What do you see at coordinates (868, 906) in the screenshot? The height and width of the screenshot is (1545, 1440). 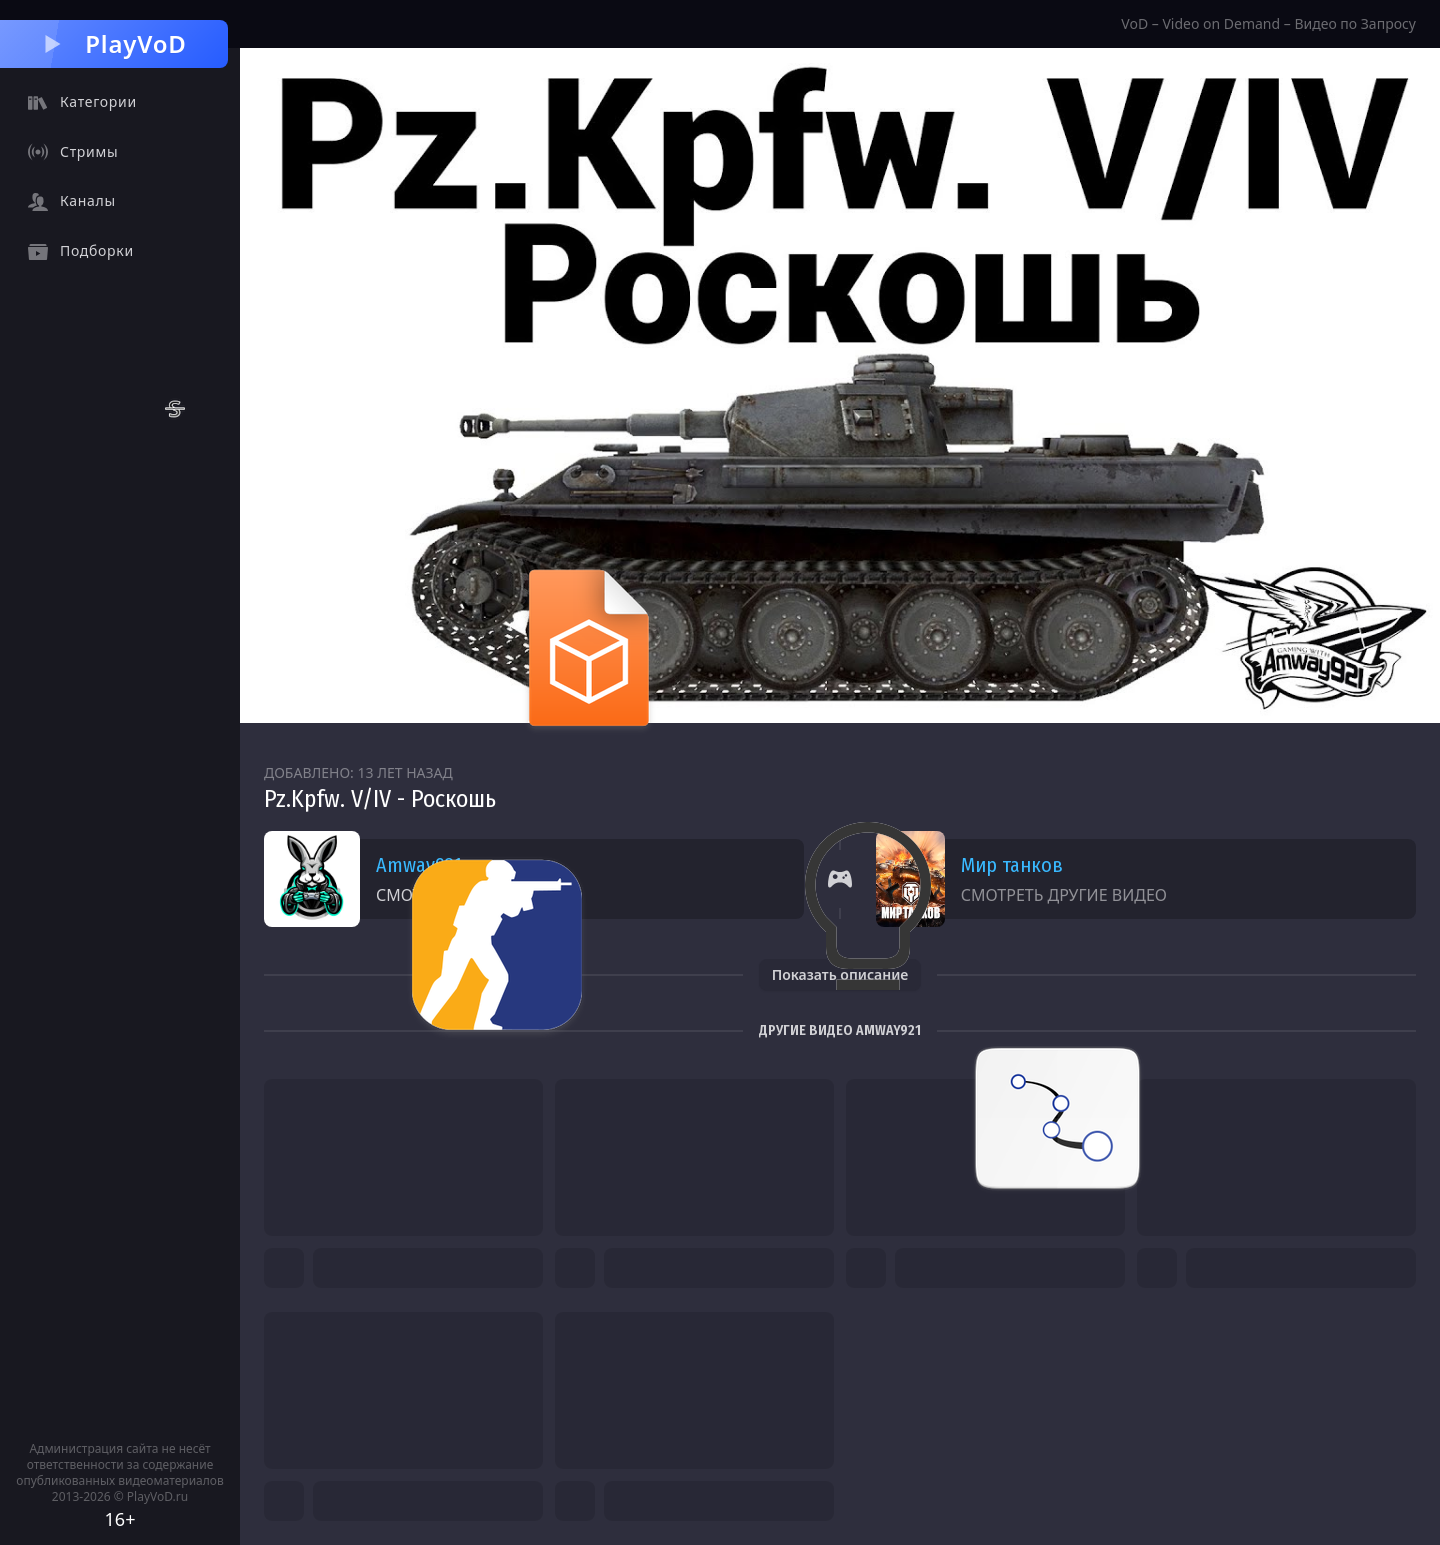 I see `view music suggestions and recommendations` at bounding box center [868, 906].